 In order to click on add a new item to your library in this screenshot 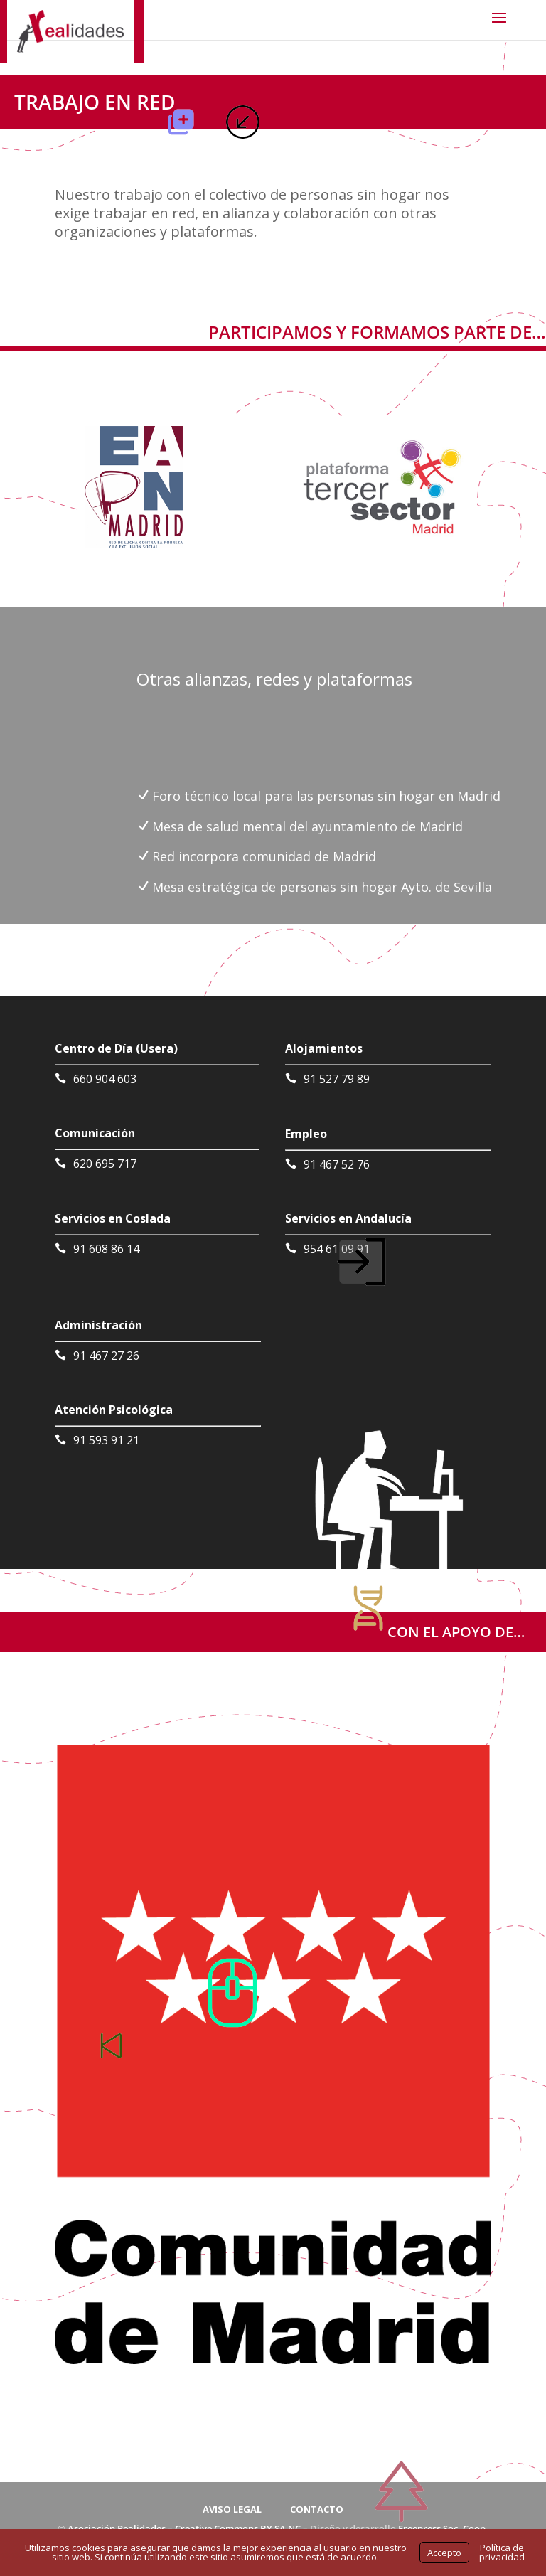, I will do `click(181, 122)`.